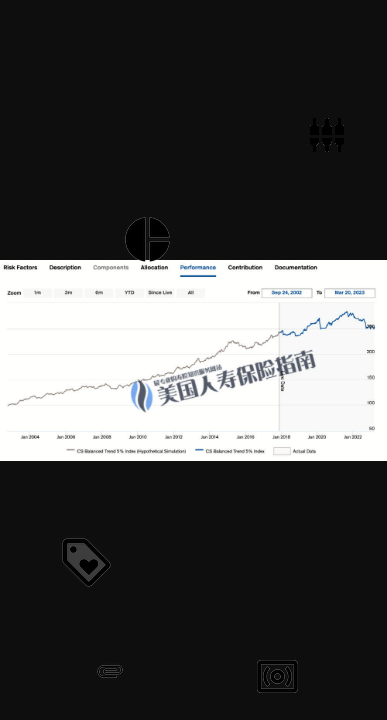 This screenshot has width=387, height=720. Describe the element at coordinates (109, 671) in the screenshot. I see `attach a file to your message` at that location.